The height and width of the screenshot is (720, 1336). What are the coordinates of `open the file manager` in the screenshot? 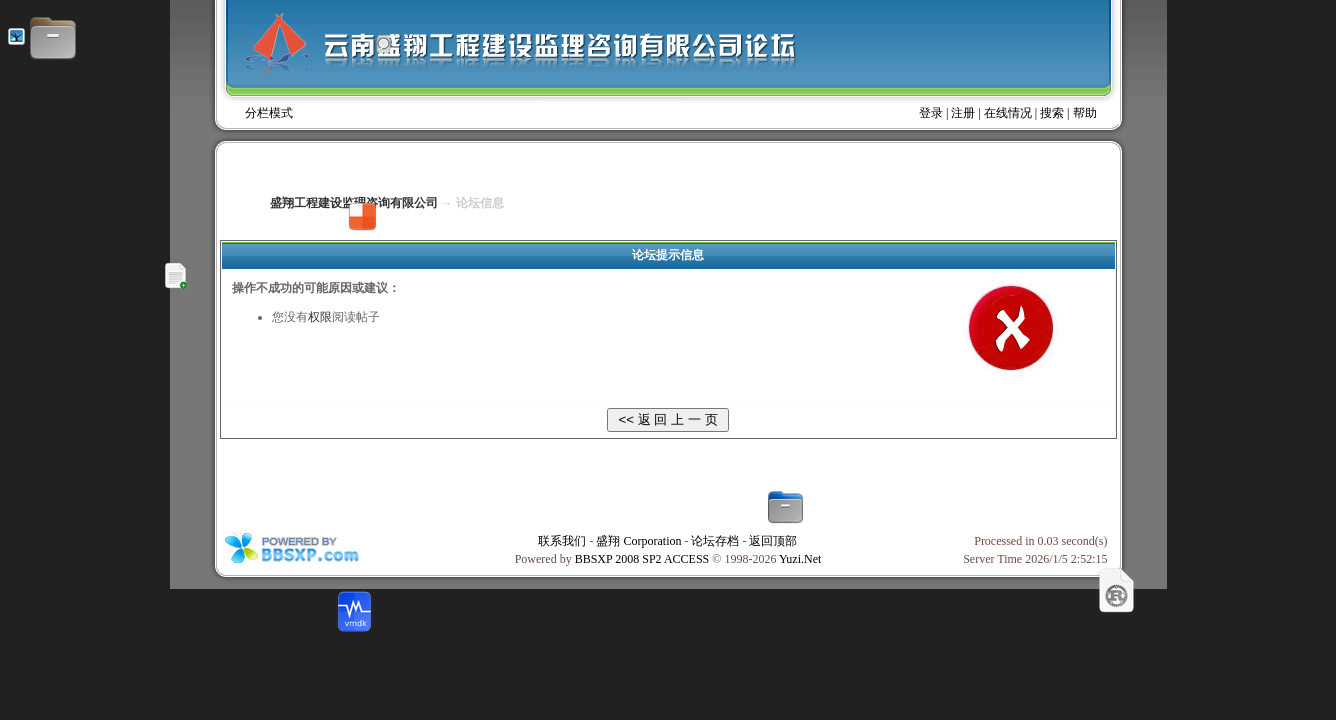 It's located at (785, 506).